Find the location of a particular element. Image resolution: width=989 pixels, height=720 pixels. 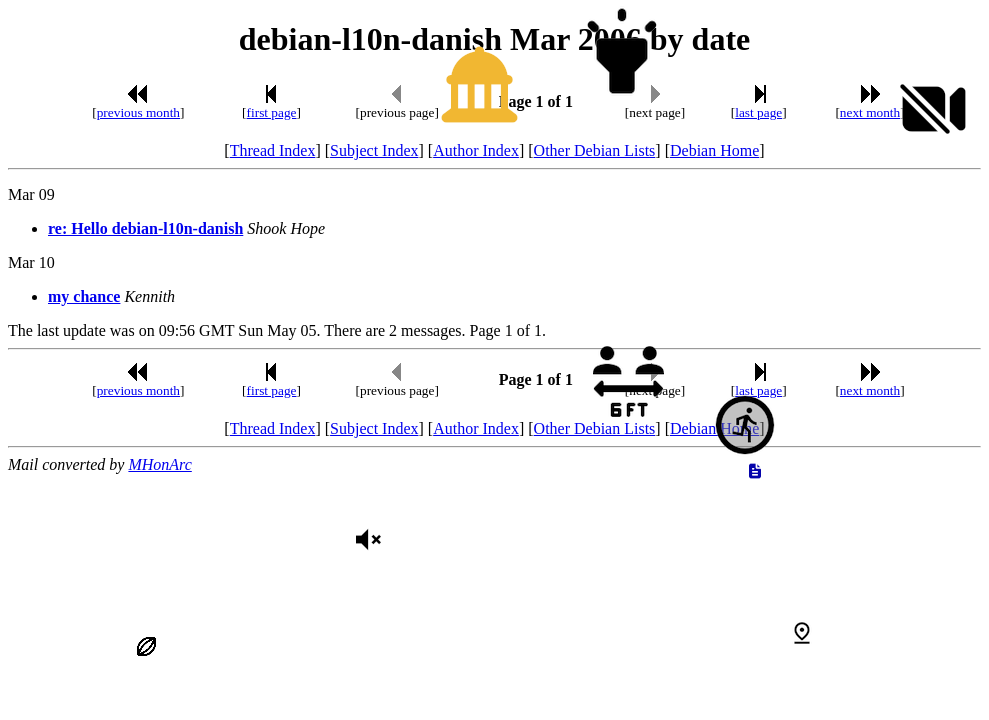

mute audio or sound is located at coordinates (369, 539).